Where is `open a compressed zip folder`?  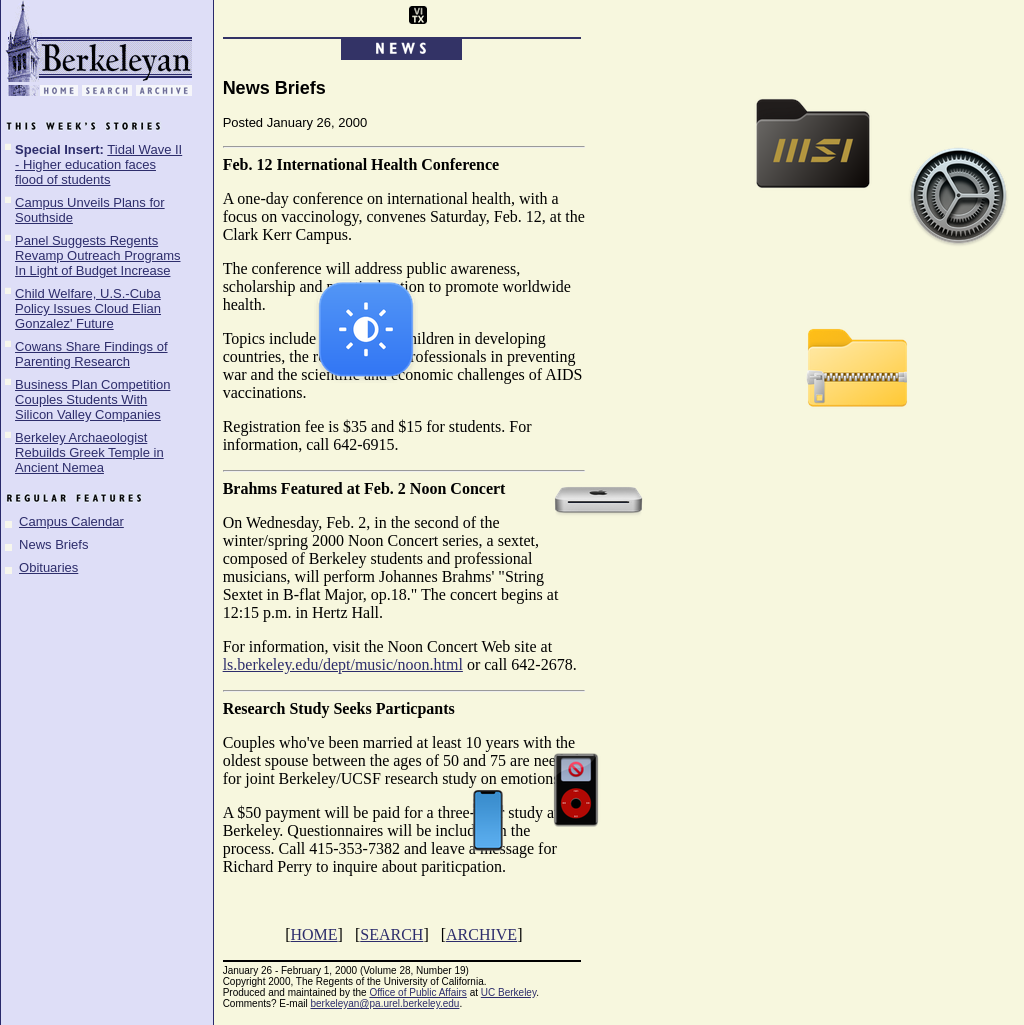 open a compressed zip folder is located at coordinates (857, 370).